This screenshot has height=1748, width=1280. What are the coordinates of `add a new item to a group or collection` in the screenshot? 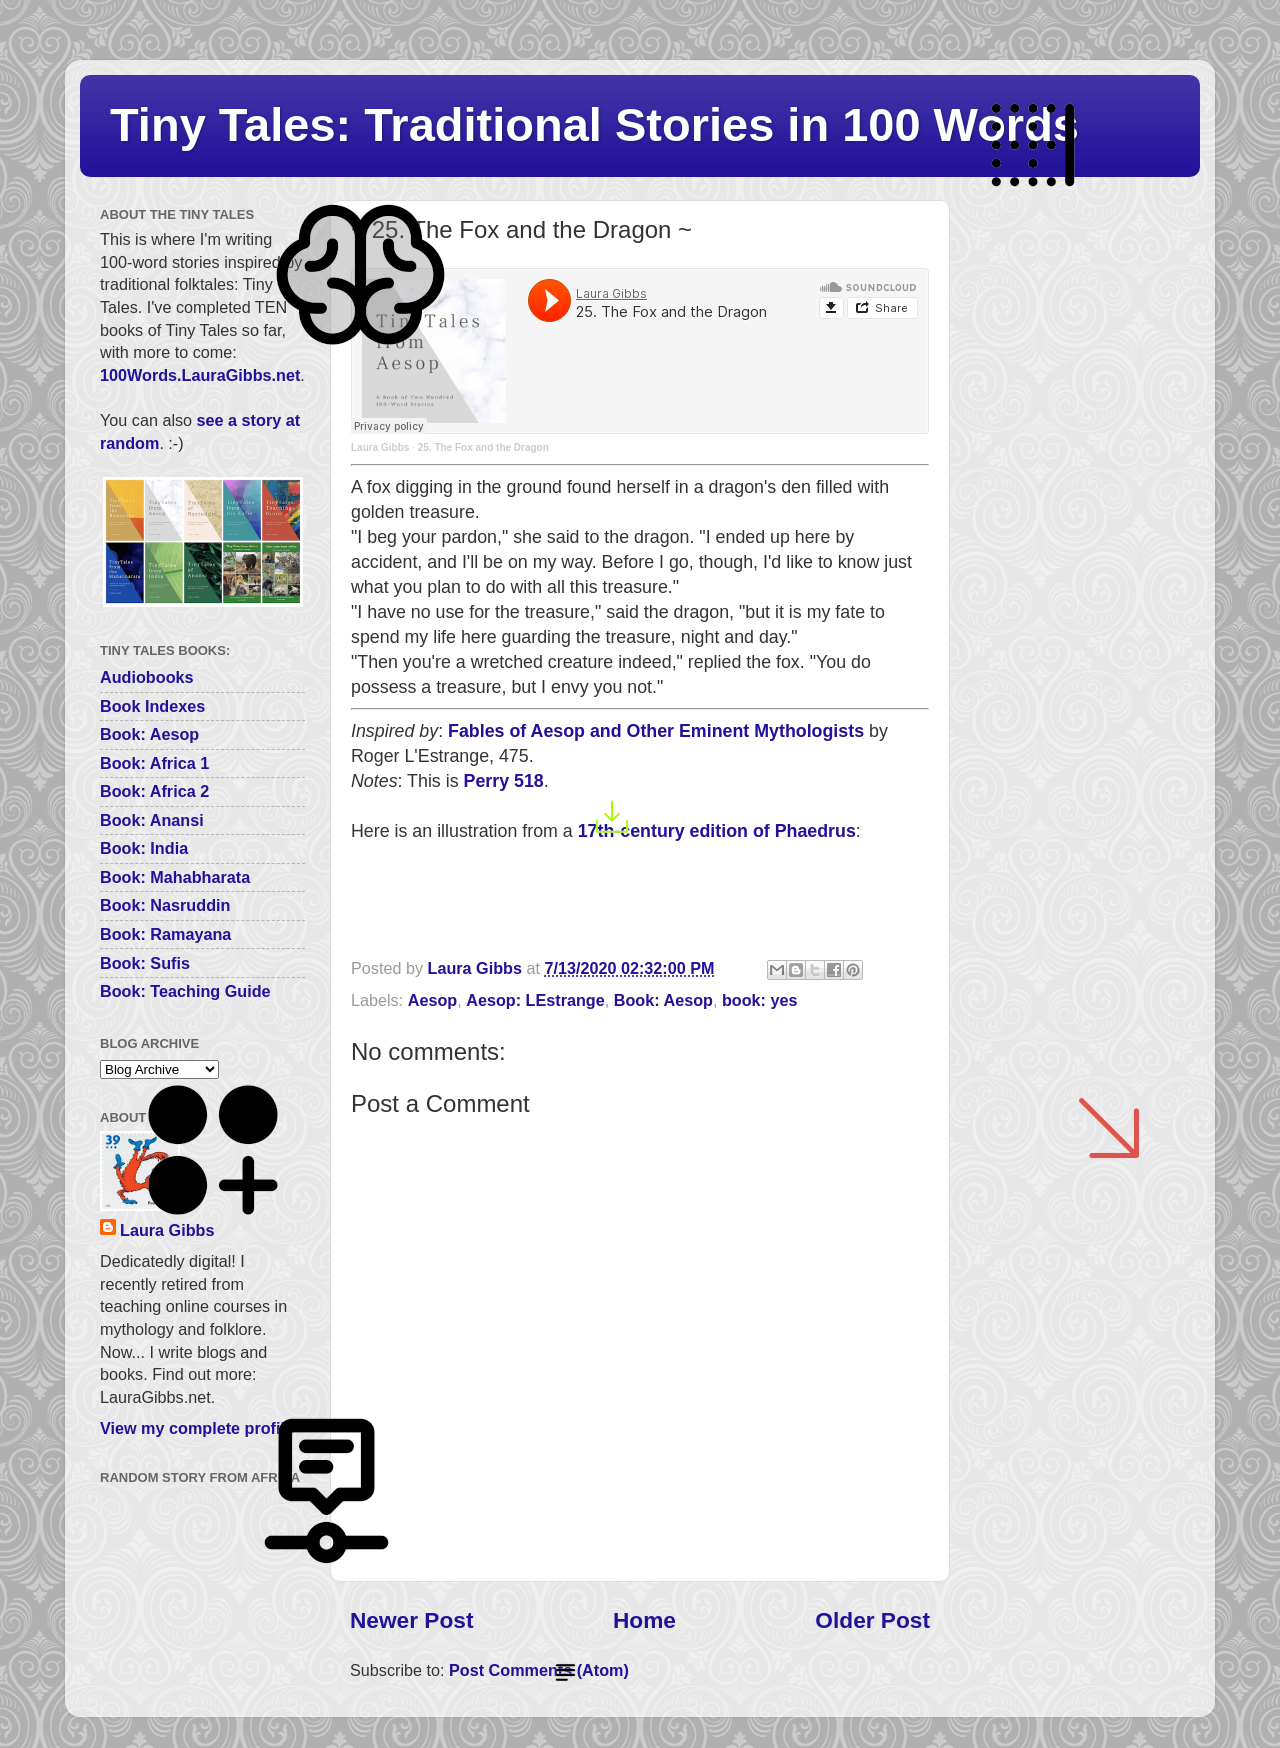 It's located at (213, 1150).